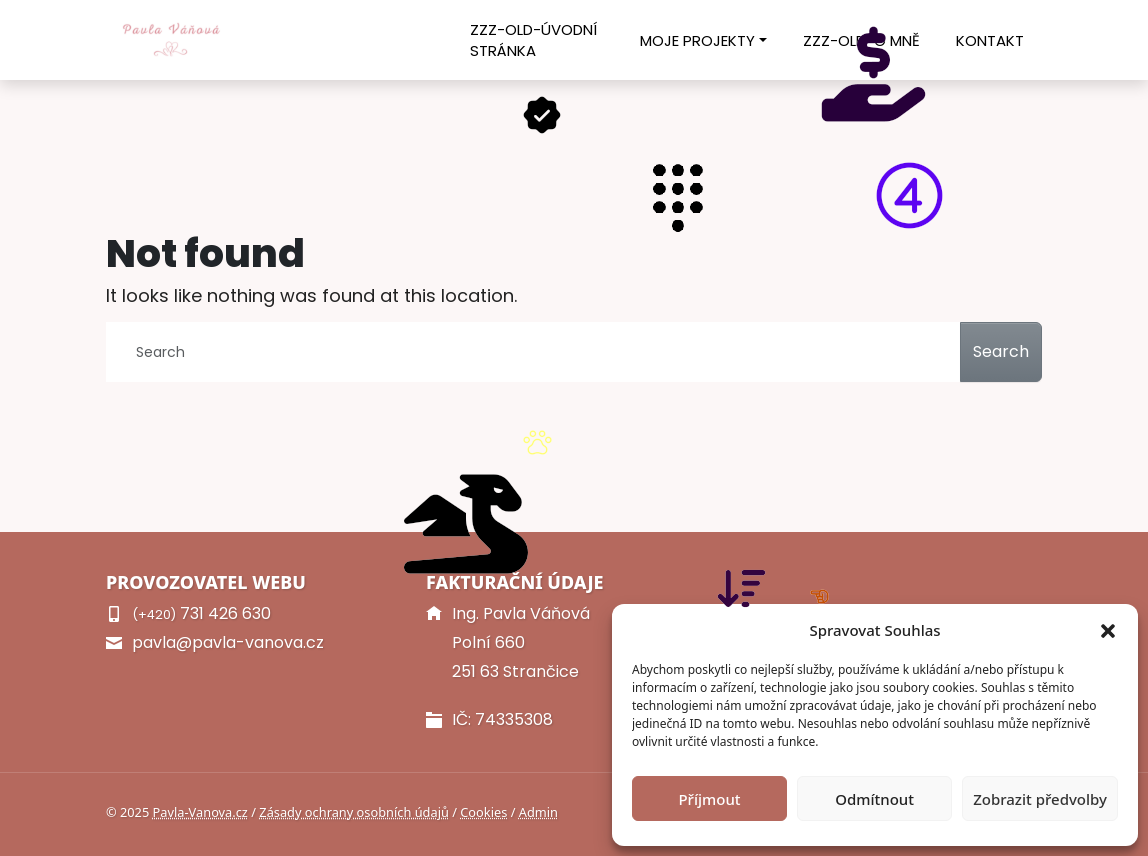  I want to click on sort items in ascending order, so click(741, 588).